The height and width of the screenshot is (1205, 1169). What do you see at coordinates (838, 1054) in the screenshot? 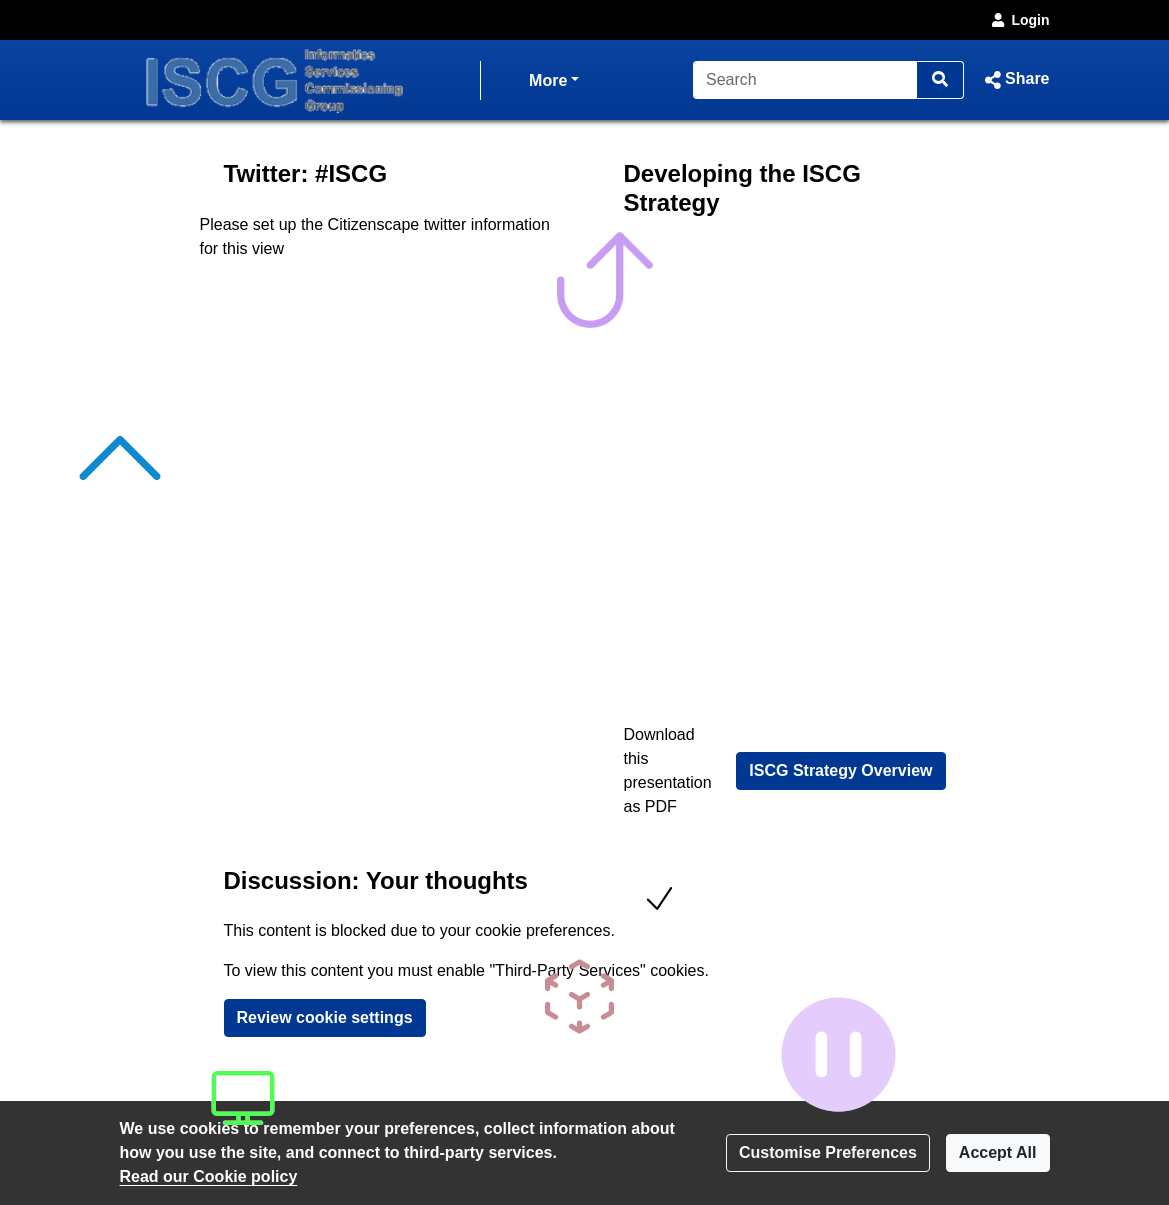
I see `pause media playback` at bounding box center [838, 1054].